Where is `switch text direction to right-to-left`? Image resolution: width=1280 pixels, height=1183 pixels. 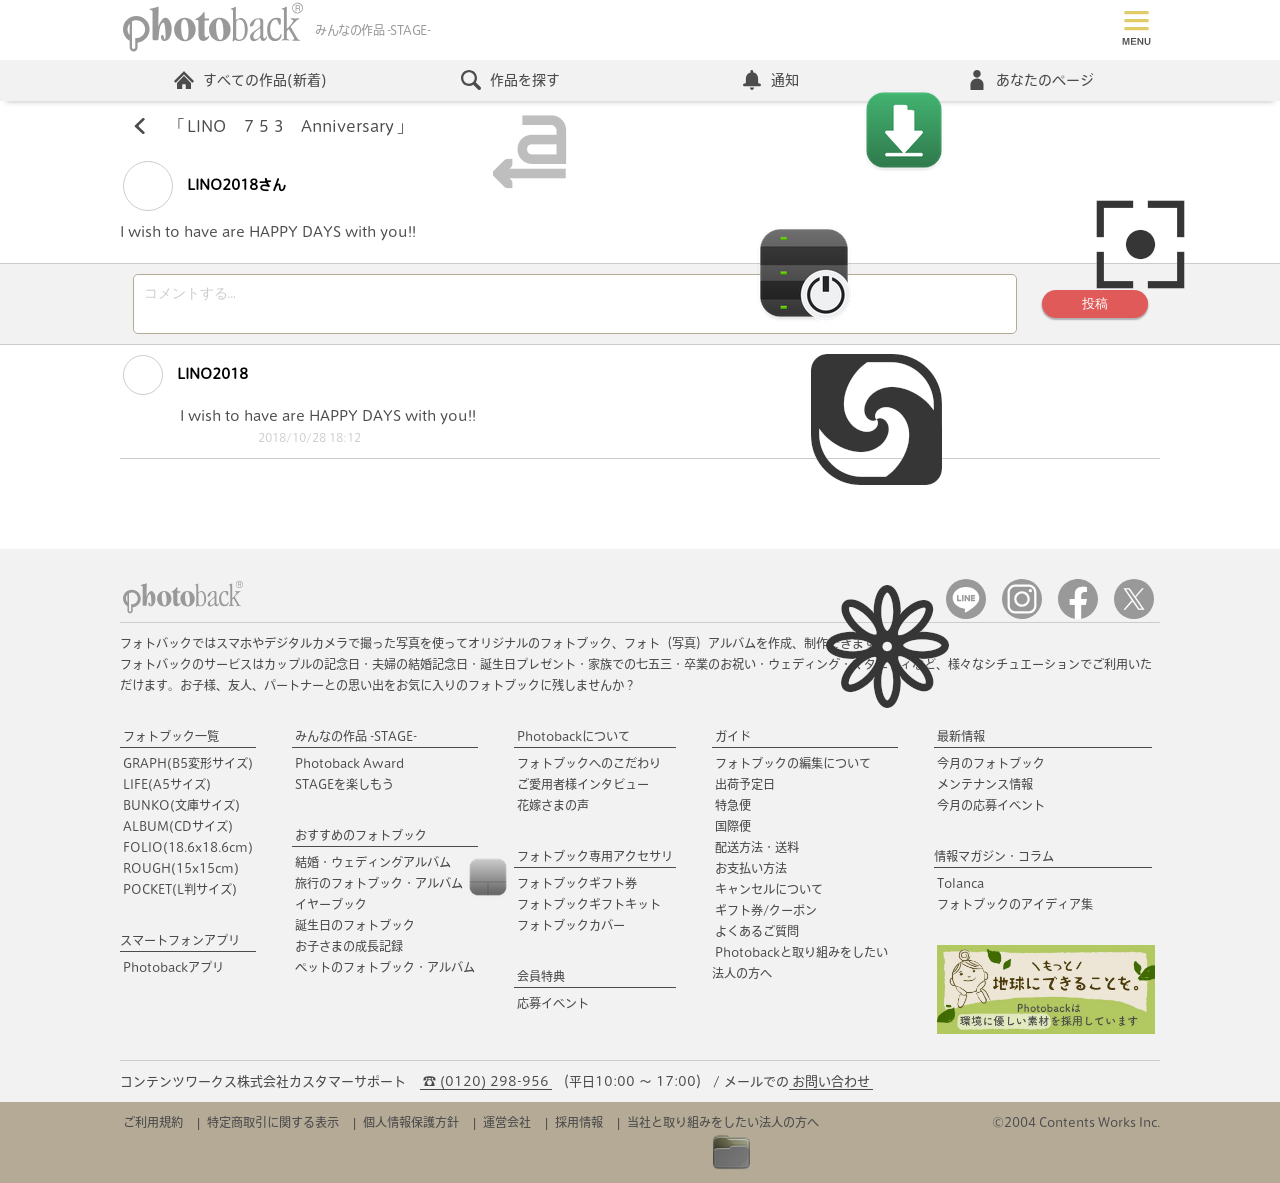 switch text direction to right-to-left is located at coordinates (532, 154).